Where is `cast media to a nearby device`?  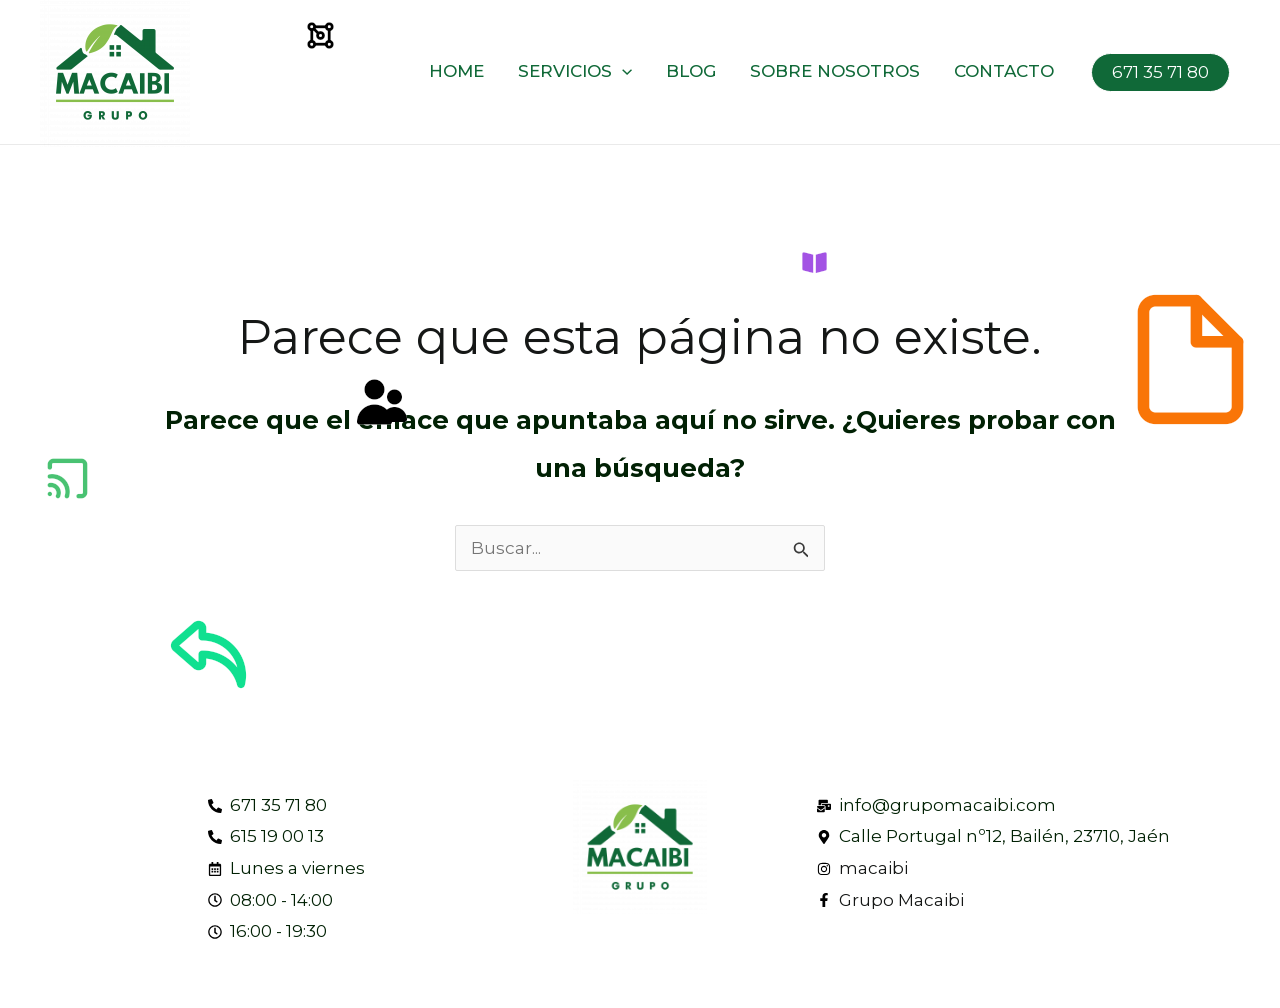 cast media to a nearby device is located at coordinates (67, 478).